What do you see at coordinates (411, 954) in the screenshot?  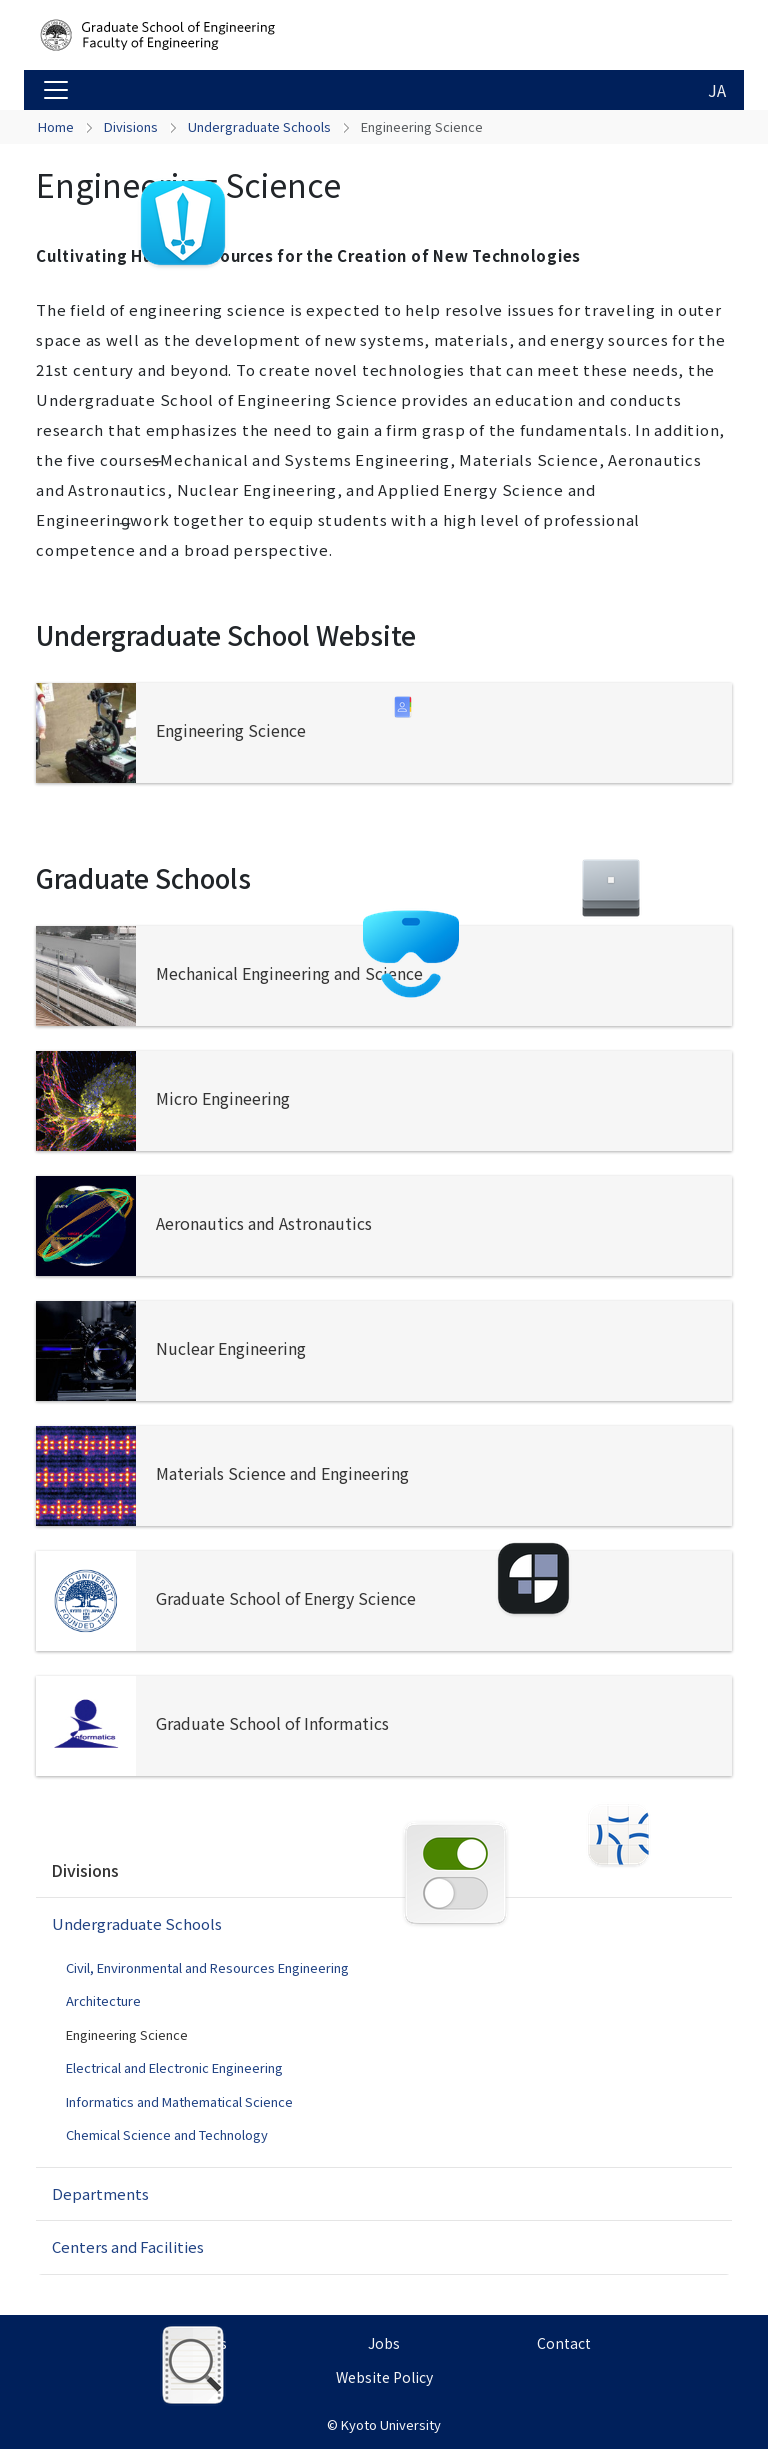 I see `open mixed reality portal app` at bounding box center [411, 954].